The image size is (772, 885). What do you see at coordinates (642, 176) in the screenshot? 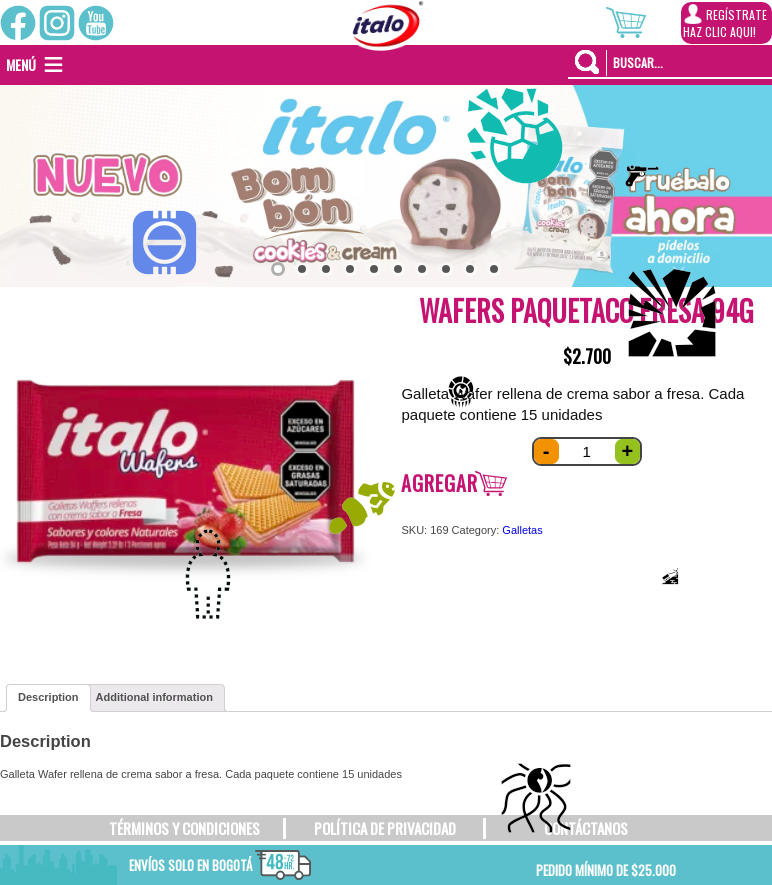
I see `access weapons or firearms inventory` at bounding box center [642, 176].